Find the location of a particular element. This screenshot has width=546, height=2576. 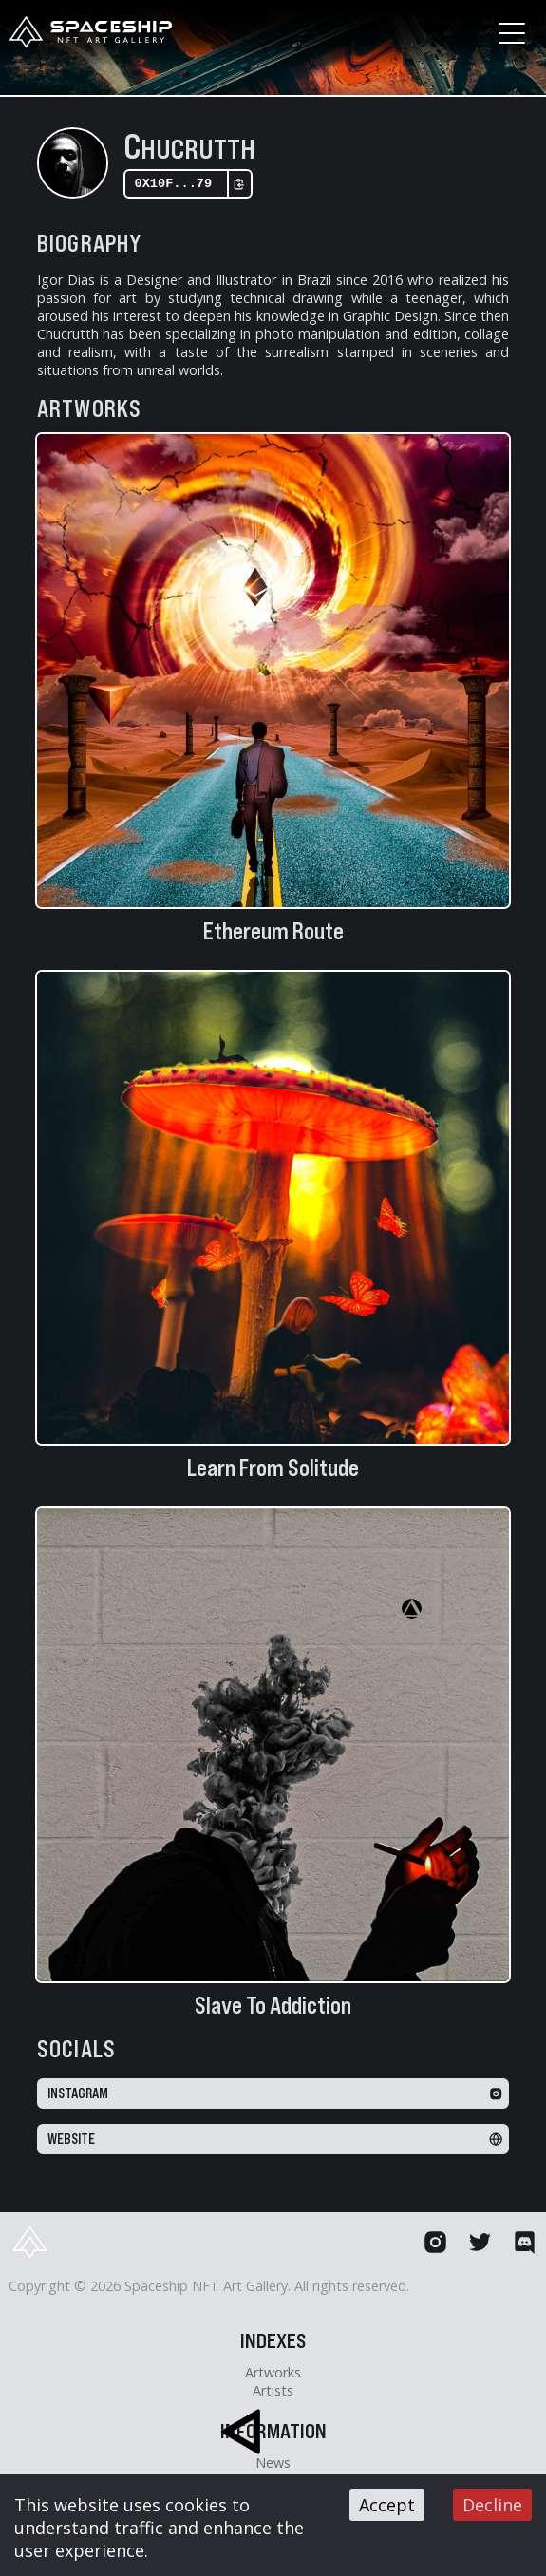

interact.js library logo is located at coordinates (411, 1608).